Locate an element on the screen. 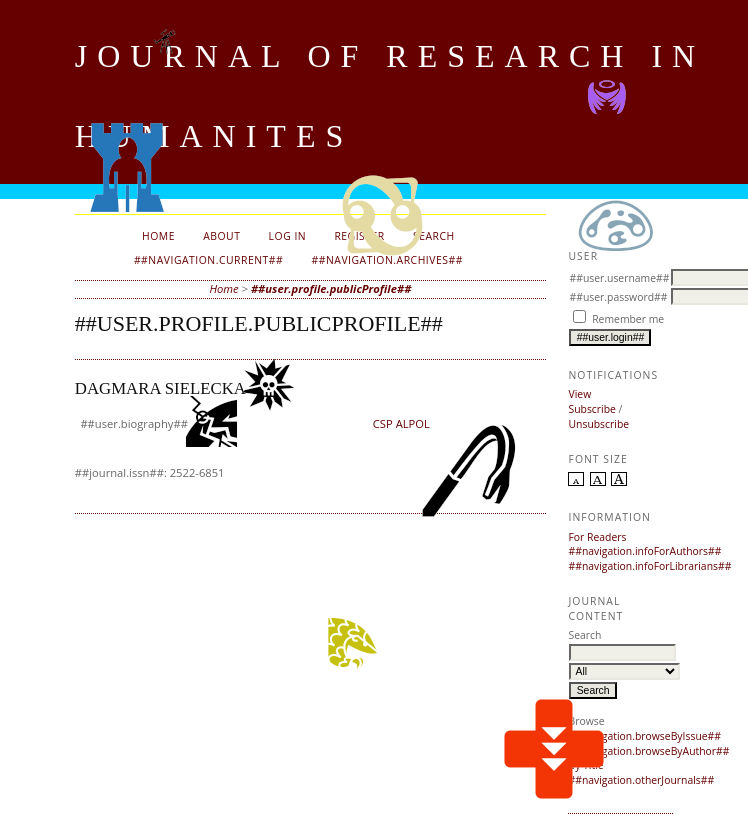 The height and width of the screenshot is (814, 748). sync or synchronization in progress is located at coordinates (382, 215).